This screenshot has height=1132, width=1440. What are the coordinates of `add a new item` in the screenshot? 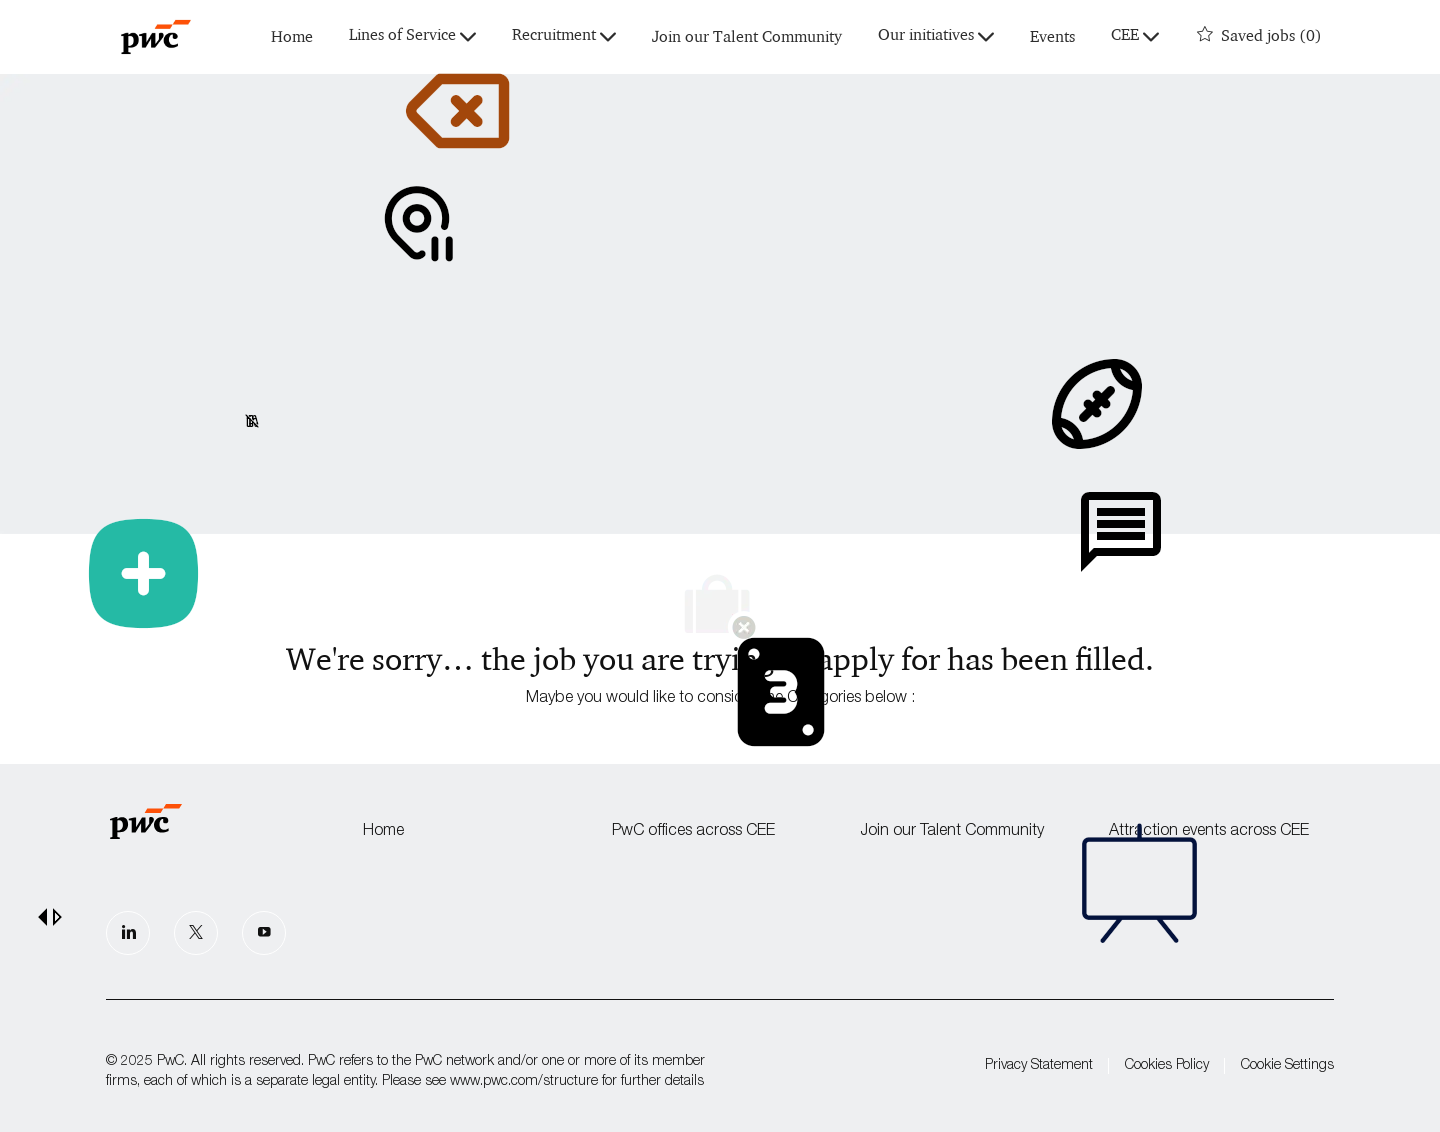 It's located at (143, 573).